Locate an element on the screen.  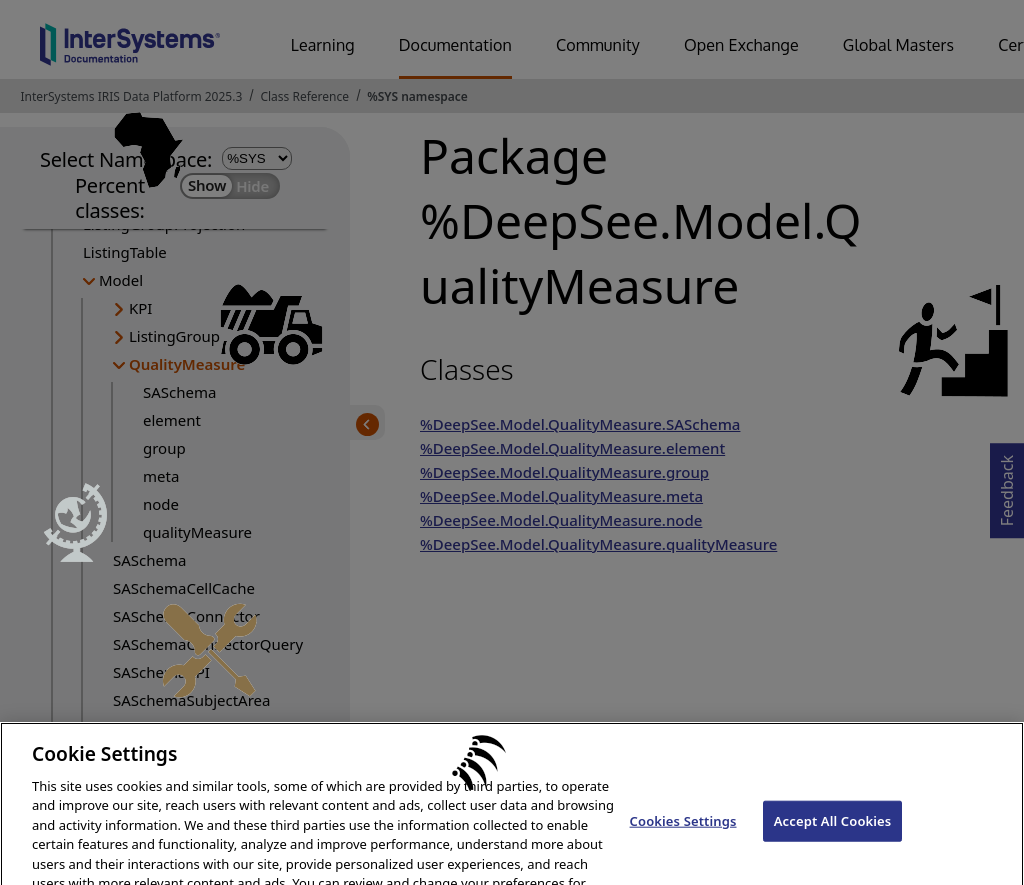
indicates a claw attack or scratch ability is located at coordinates (479, 762).